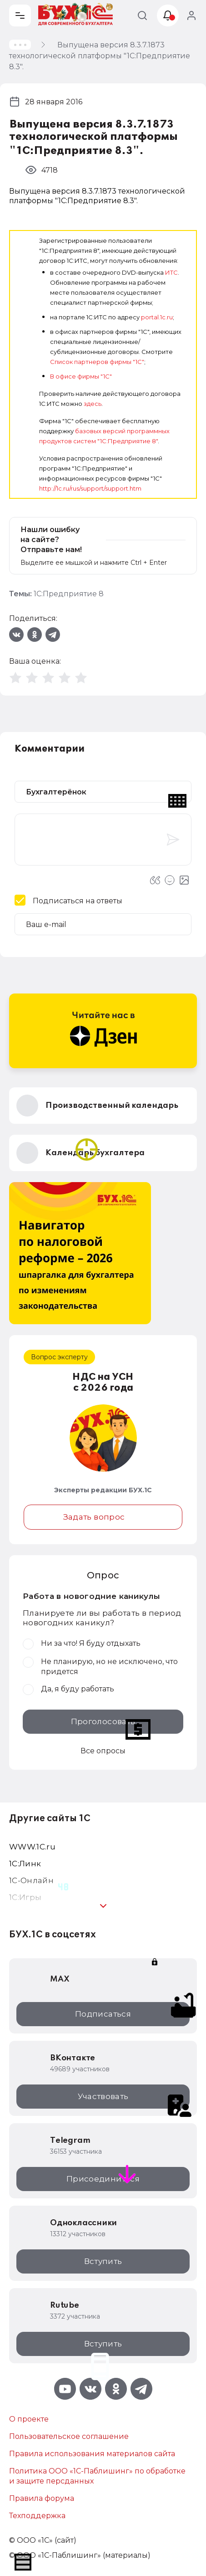 The image size is (206, 2576). I want to click on view patient profile or medical records, so click(178, 2105).